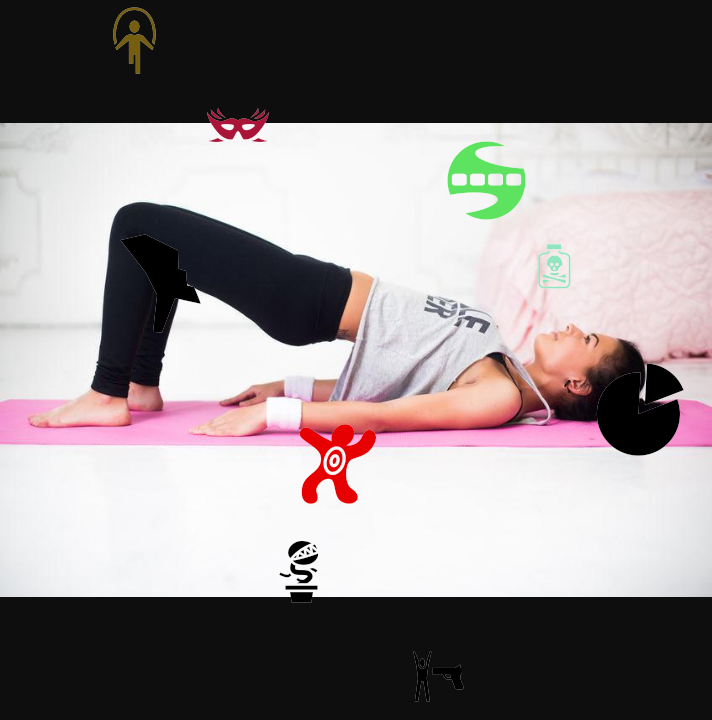 This screenshot has height=720, width=712. What do you see at coordinates (238, 125) in the screenshot?
I see `access masquerade or costume party event` at bounding box center [238, 125].